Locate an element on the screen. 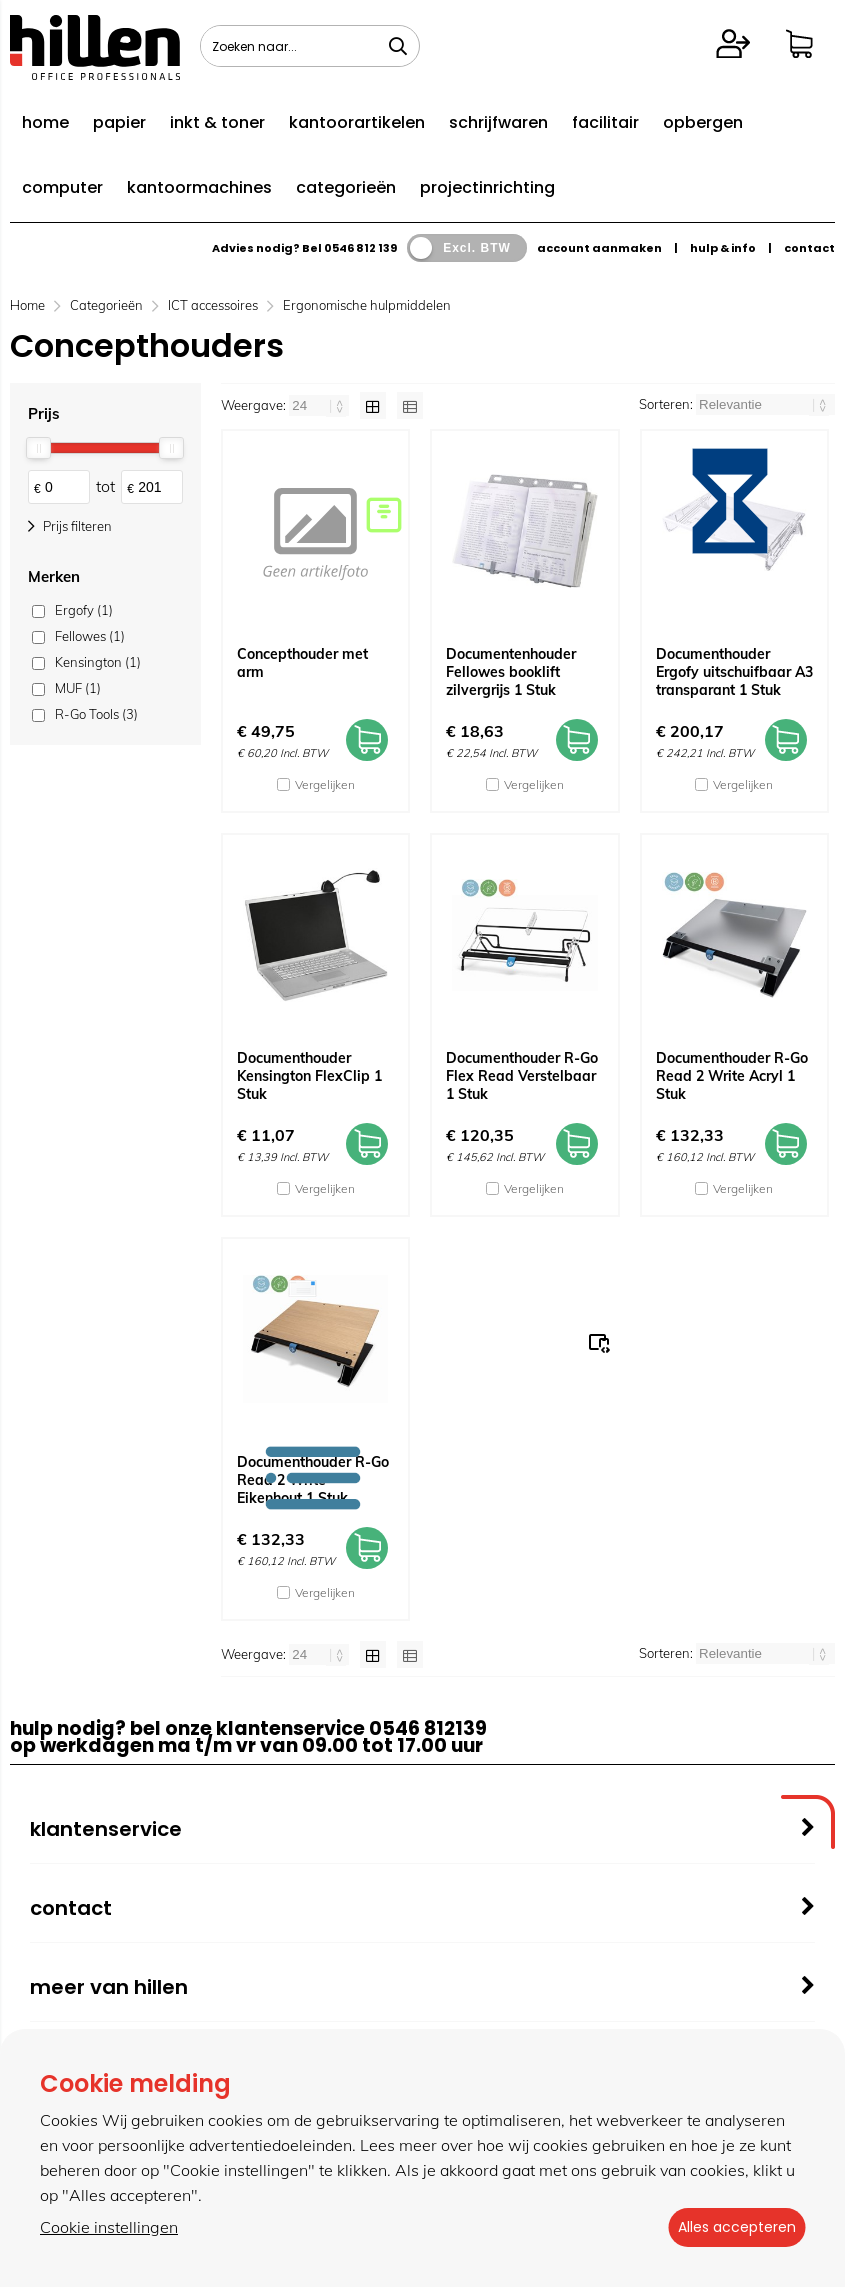 The height and width of the screenshot is (2287, 845). align content to top center of container is located at coordinates (384, 515).